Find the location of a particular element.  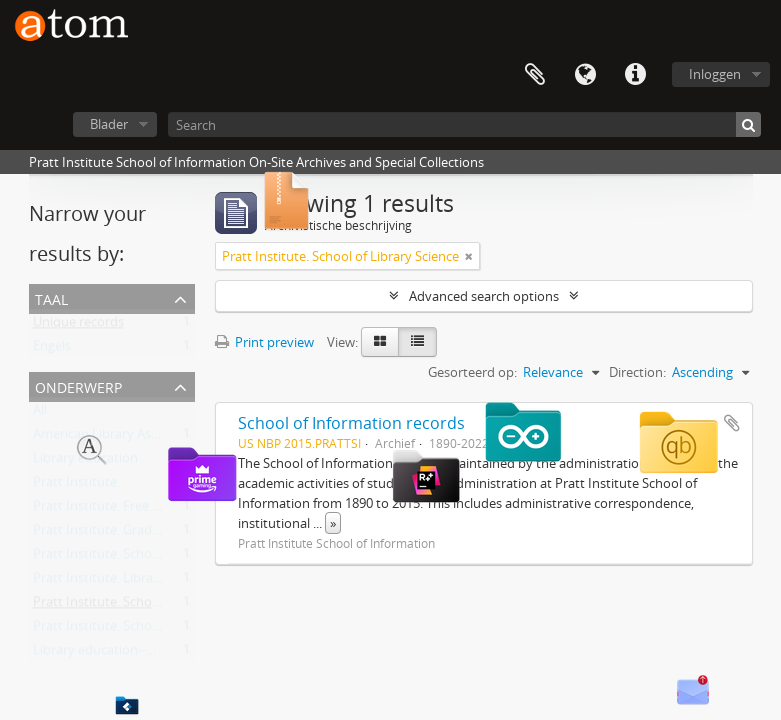

search within a project is located at coordinates (91, 449).